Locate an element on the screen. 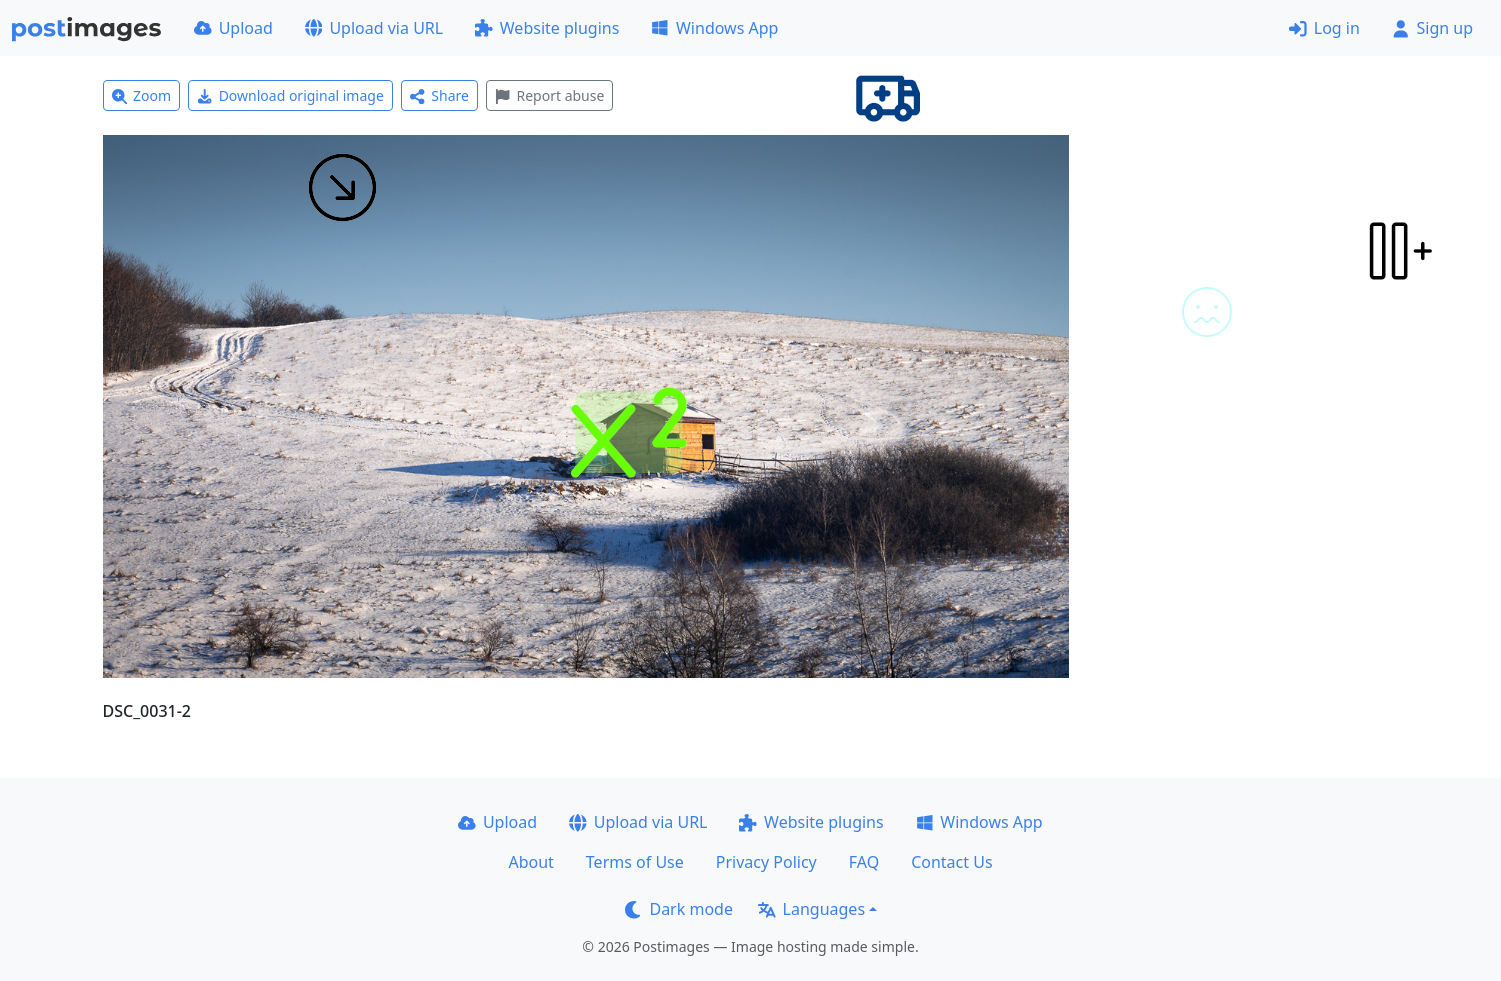  navigate to the next item or section is located at coordinates (342, 187).